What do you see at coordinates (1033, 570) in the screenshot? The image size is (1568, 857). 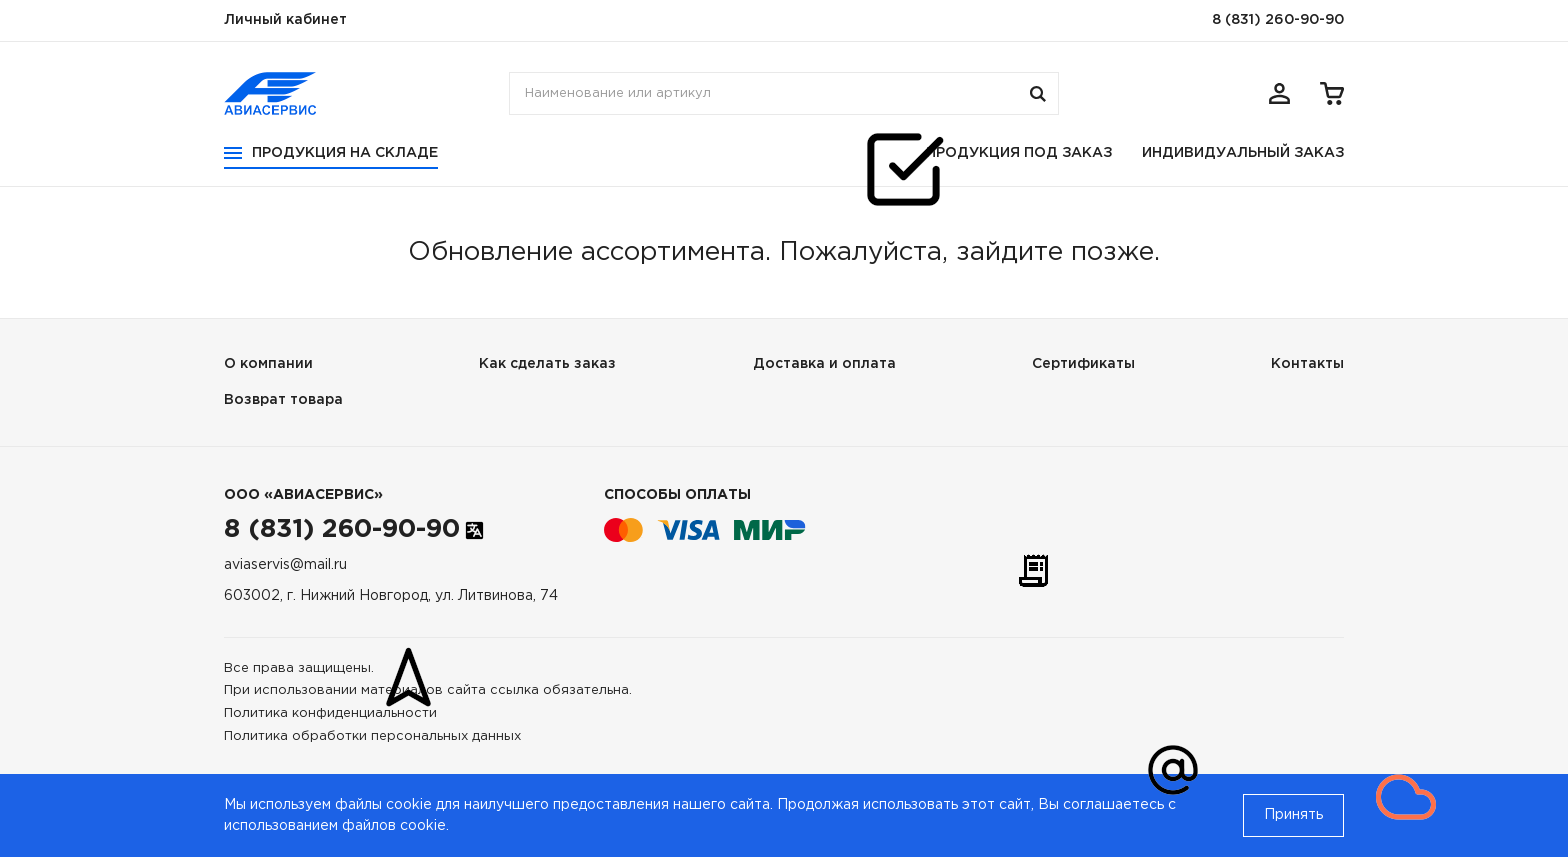 I see `view receipt or transaction details` at bounding box center [1033, 570].